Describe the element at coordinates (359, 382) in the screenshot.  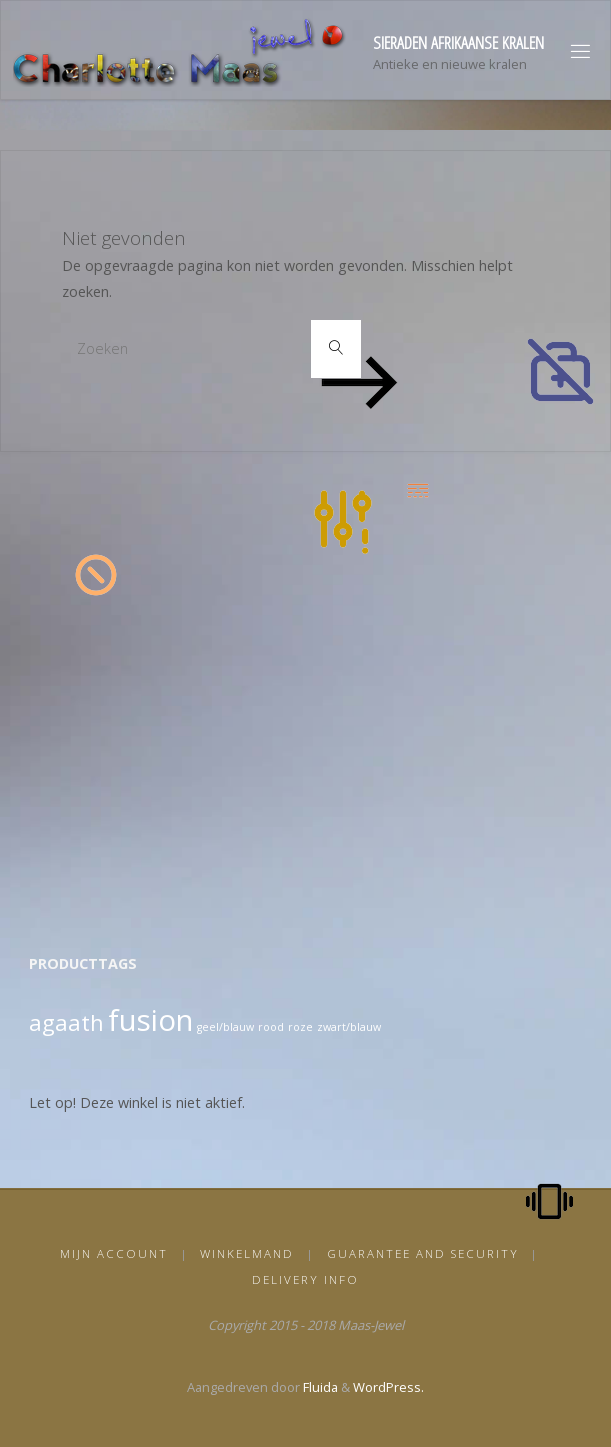
I see `navigate to the next item or screen` at that location.